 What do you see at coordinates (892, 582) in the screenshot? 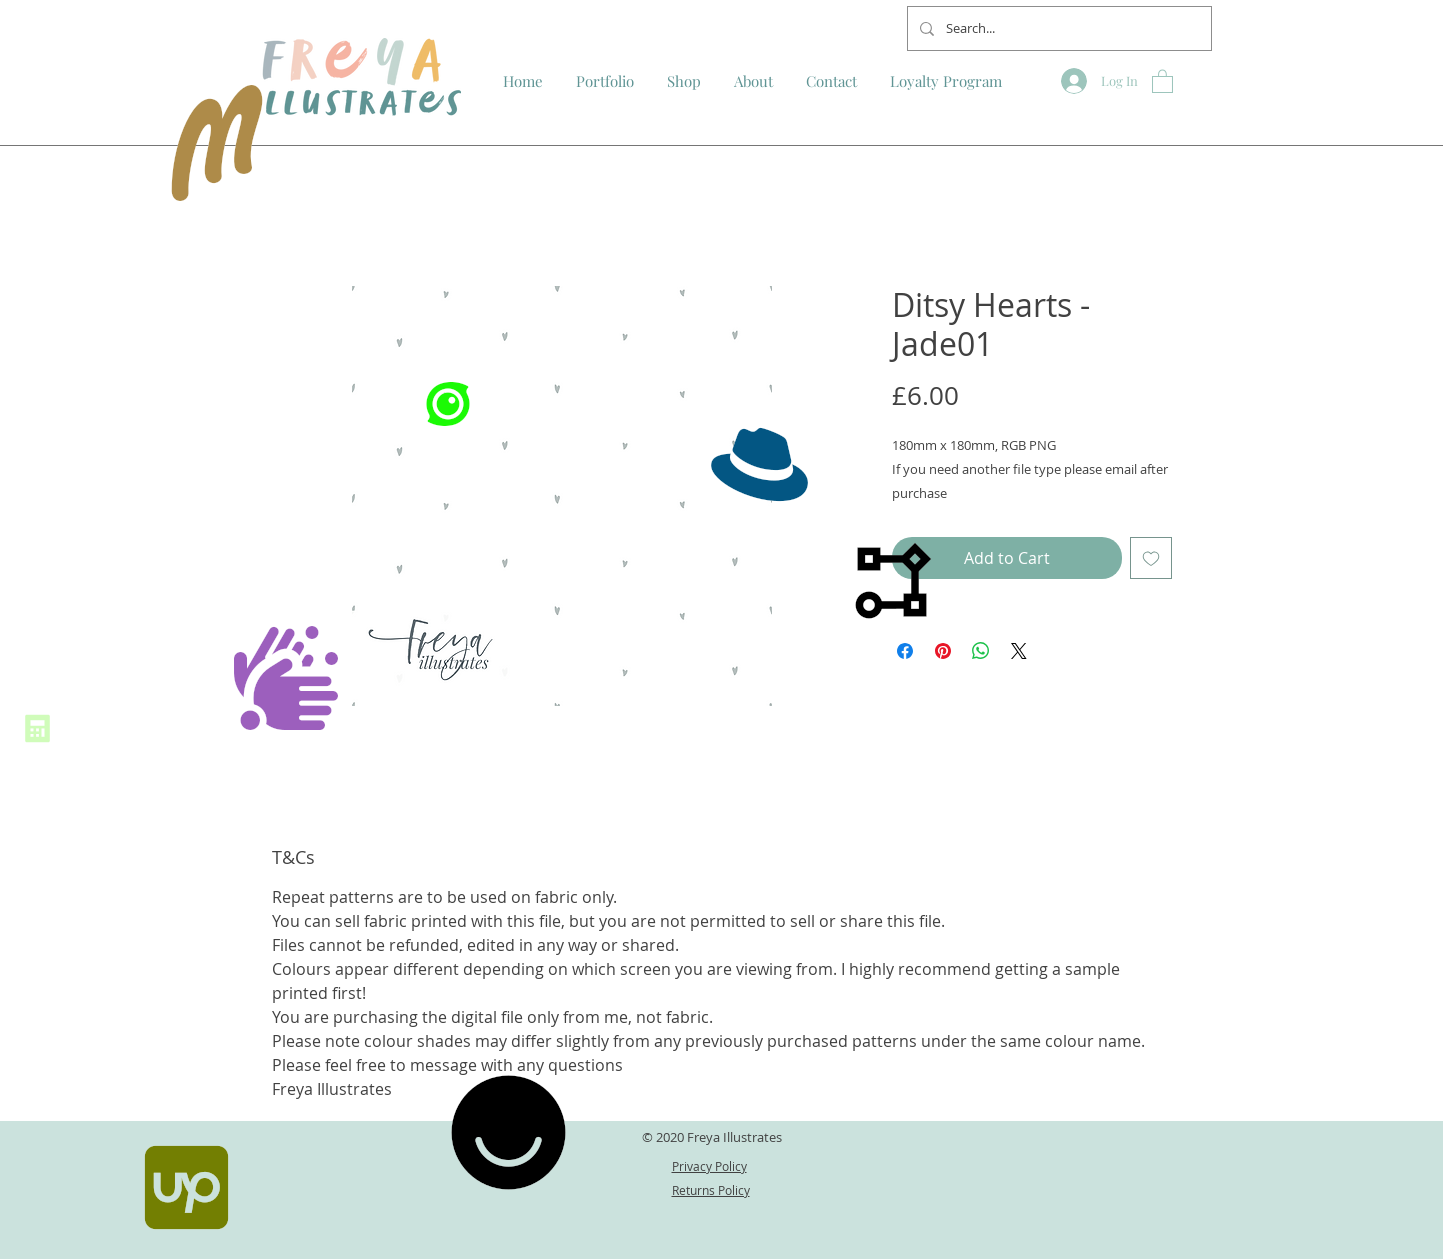
I see `create or edit a flowchart` at bounding box center [892, 582].